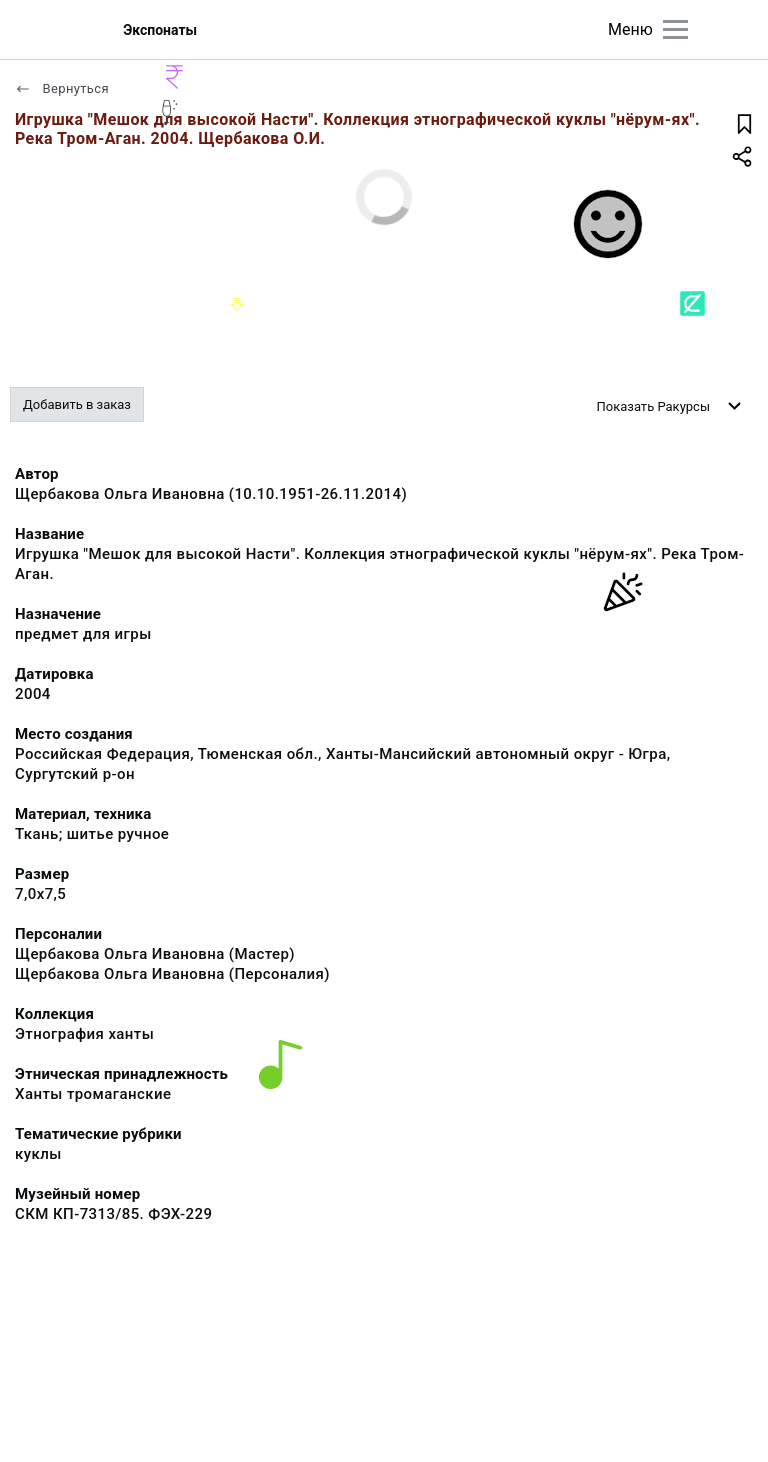  What do you see at coordinates (173, 76) in the screenshot?
I see `view price in Indian rupees` at bounding box center [173, 76].